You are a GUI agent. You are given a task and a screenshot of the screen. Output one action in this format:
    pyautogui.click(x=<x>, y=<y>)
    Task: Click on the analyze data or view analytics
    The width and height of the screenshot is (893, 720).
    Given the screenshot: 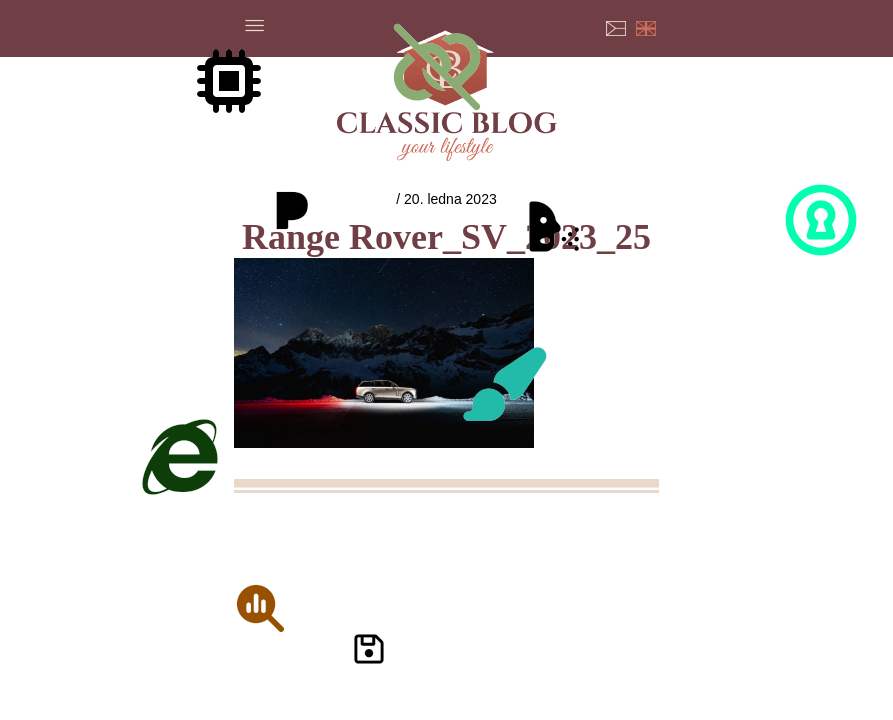 What is the action you would take?
    pyautogui.click(x=260, y=608)
    